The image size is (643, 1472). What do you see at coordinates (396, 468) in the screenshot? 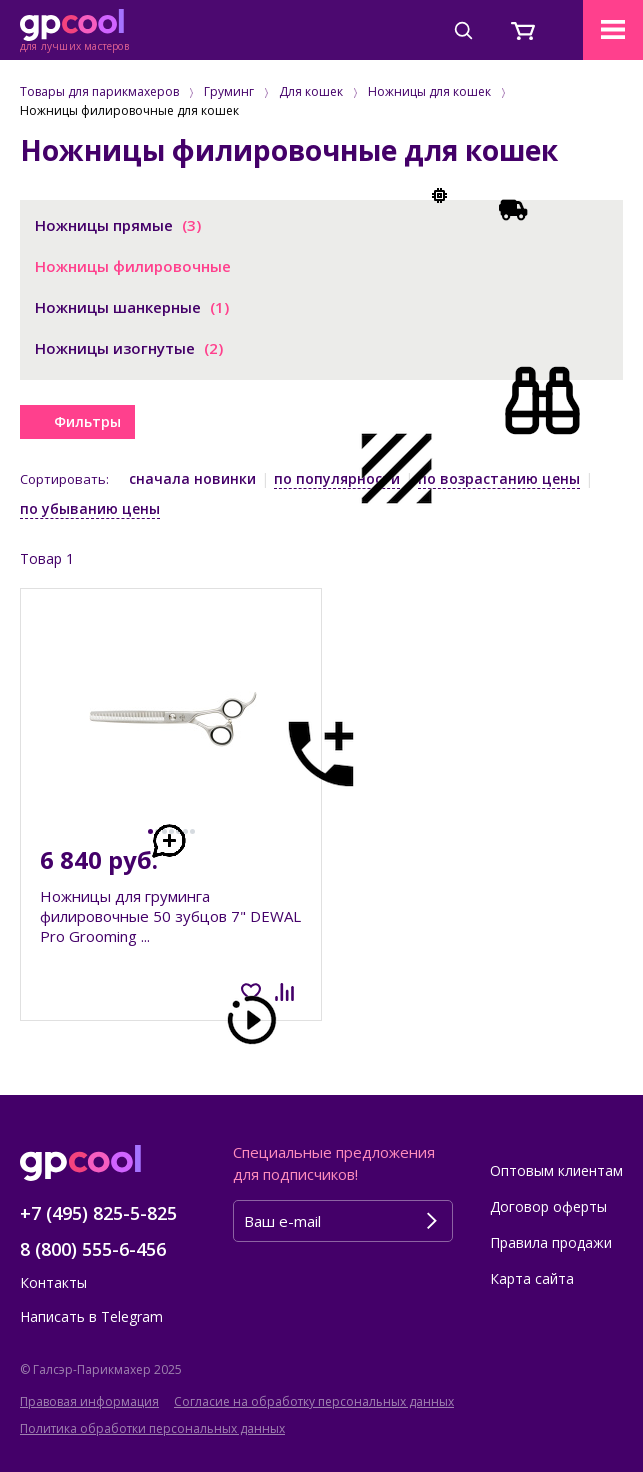
I see `apply texture or pattern overlay` at bounding box center [396, 468].